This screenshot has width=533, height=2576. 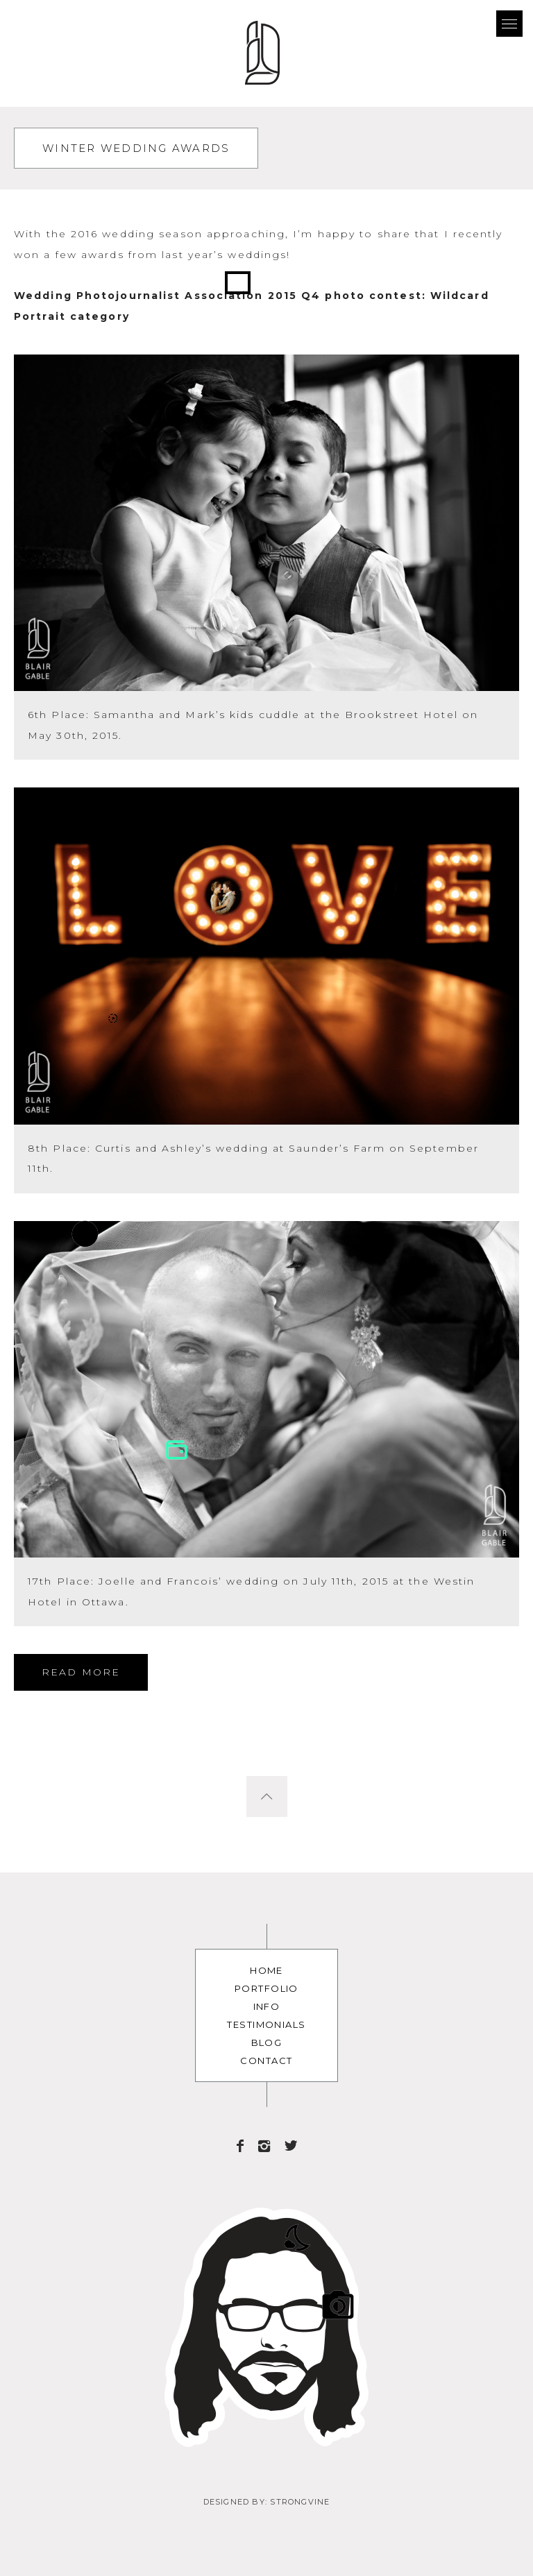 What do you see at coordinates (237, 282) in the screenshot?
I see `crop image to 3:2 aspect ratio` at bounding box center [237, 282].